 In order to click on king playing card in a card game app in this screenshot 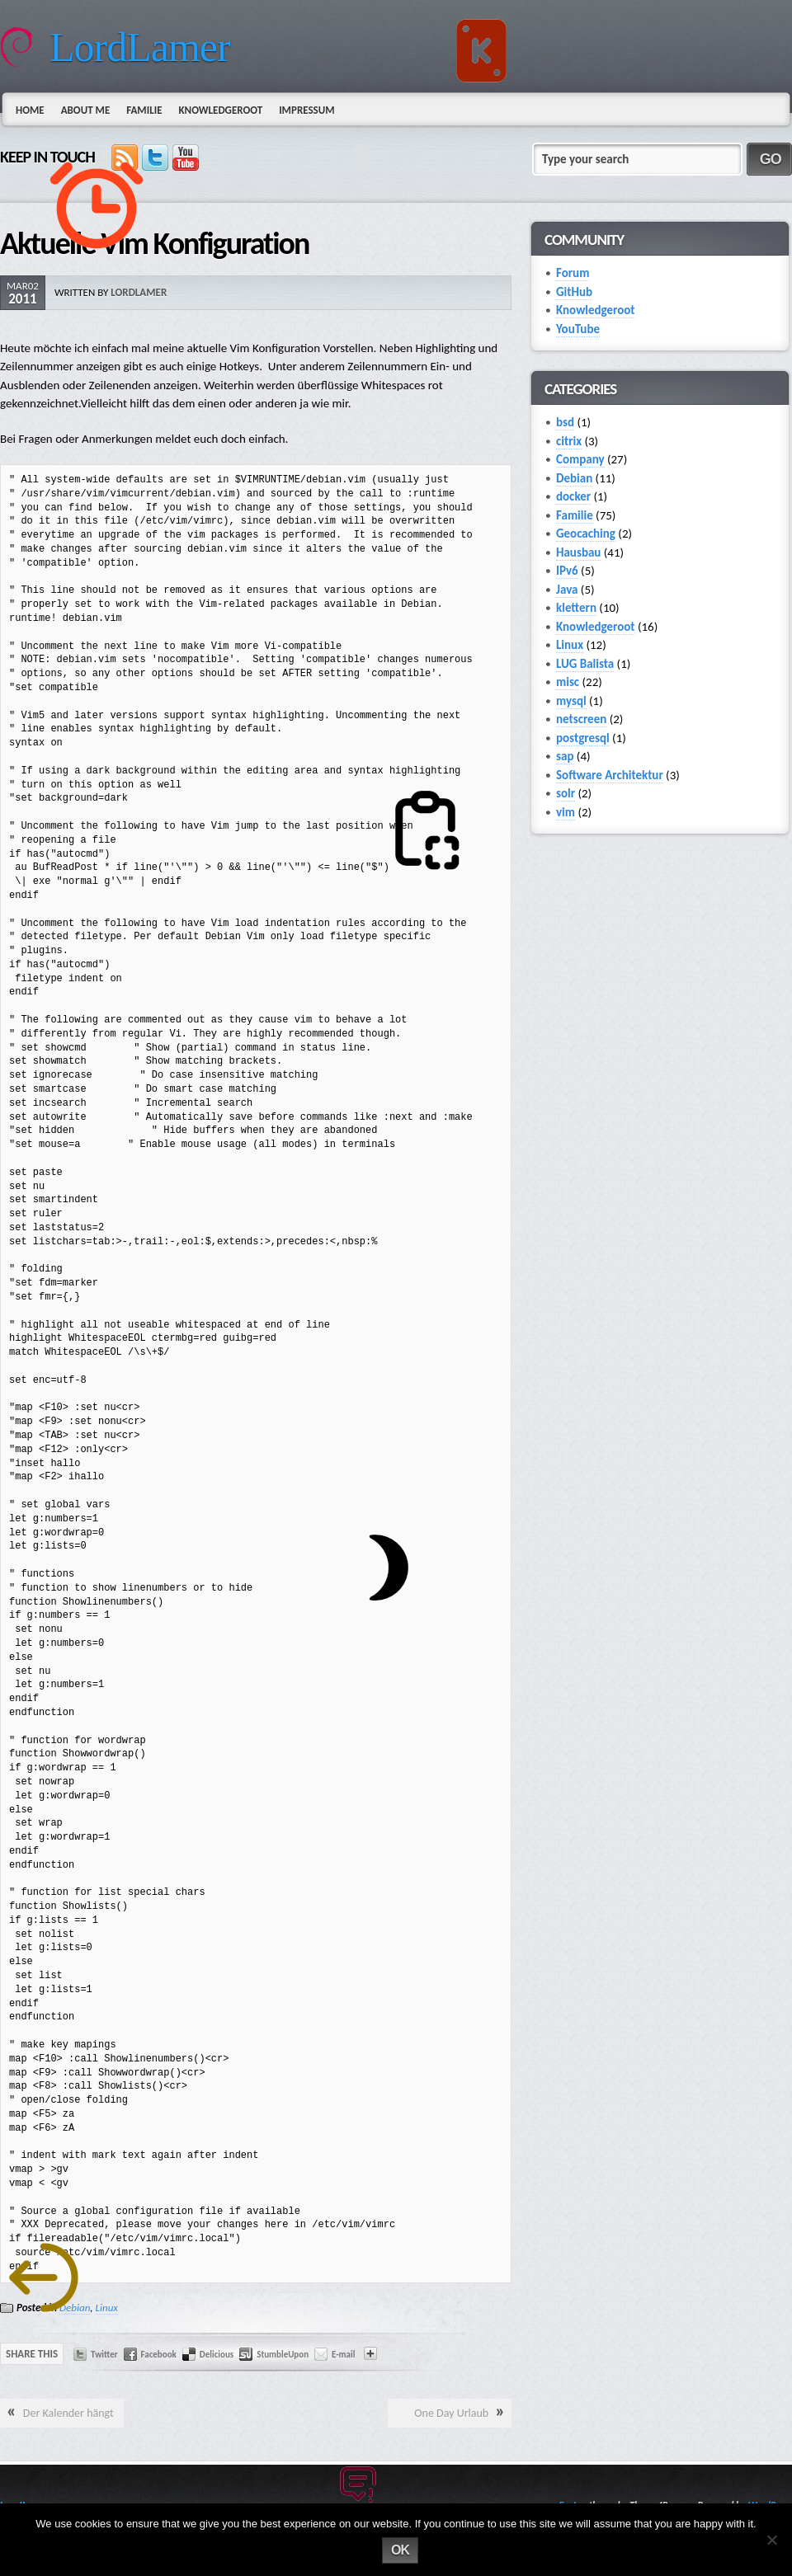, I will do `click(481, 50)`.